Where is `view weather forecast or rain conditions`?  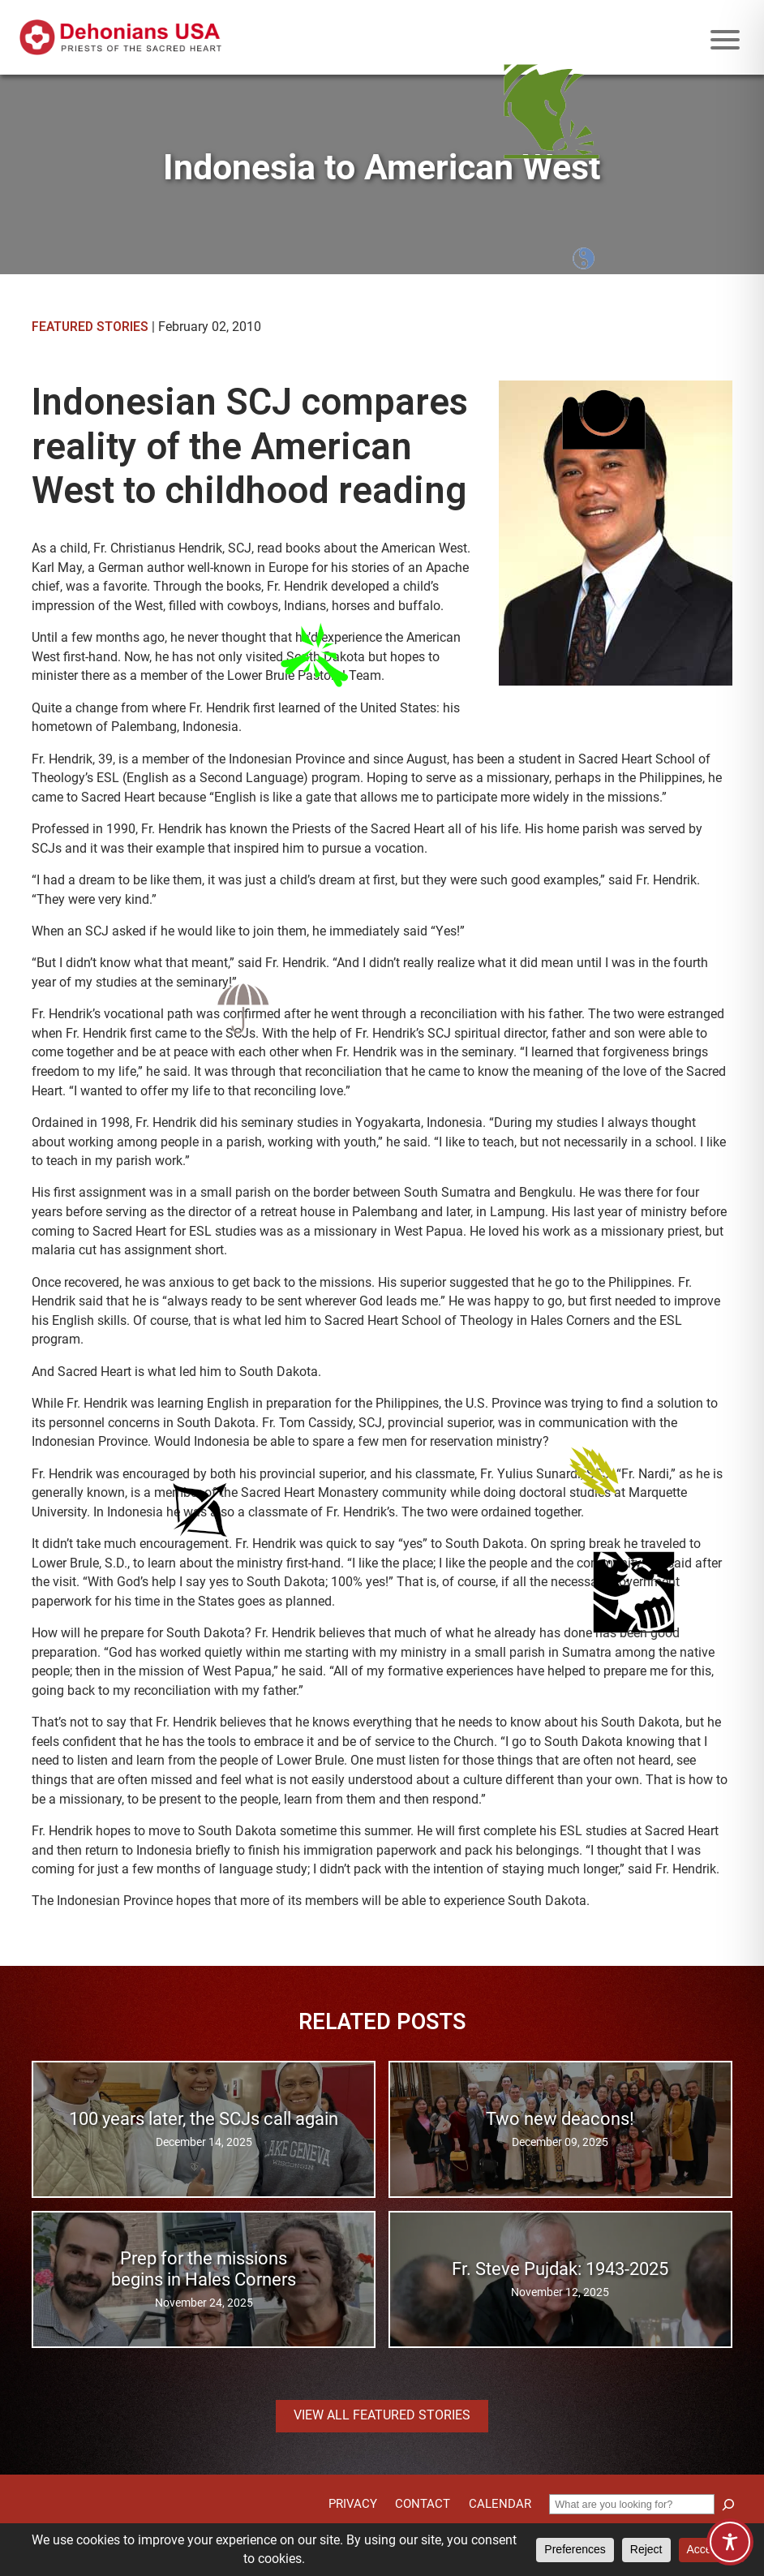
view weather forecast or rain conditions is located at coordinates (243, 1008).